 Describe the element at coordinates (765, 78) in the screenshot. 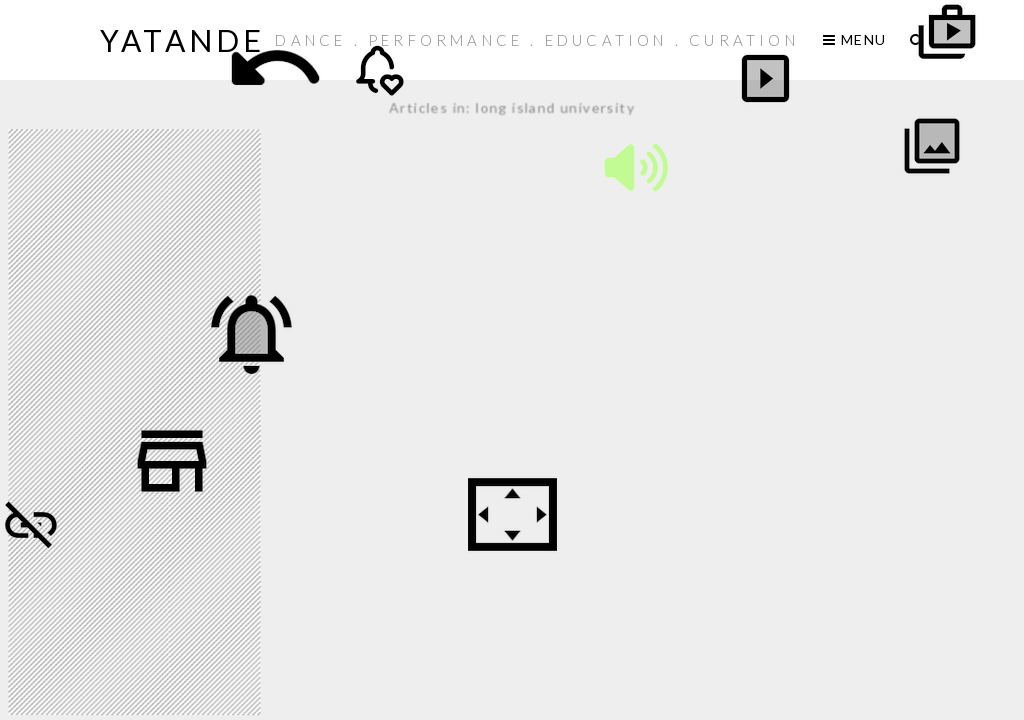

I see `start a slideshow presentation` at that location.